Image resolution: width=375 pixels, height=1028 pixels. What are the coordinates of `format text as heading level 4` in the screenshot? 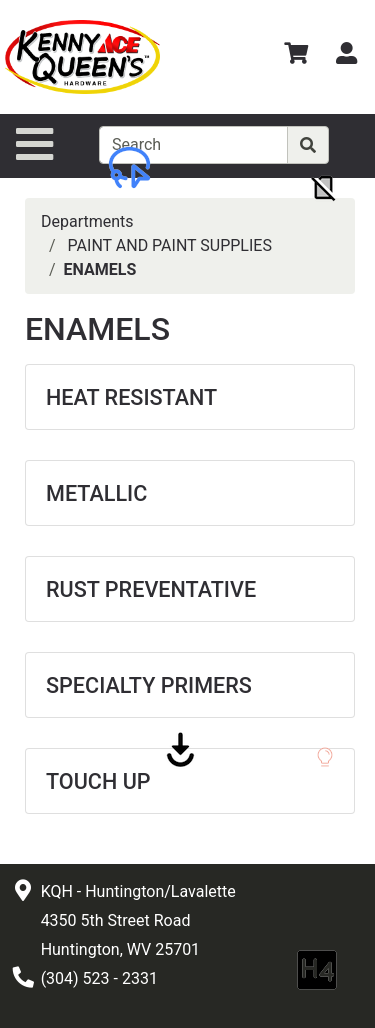 It's located at (317, 970).